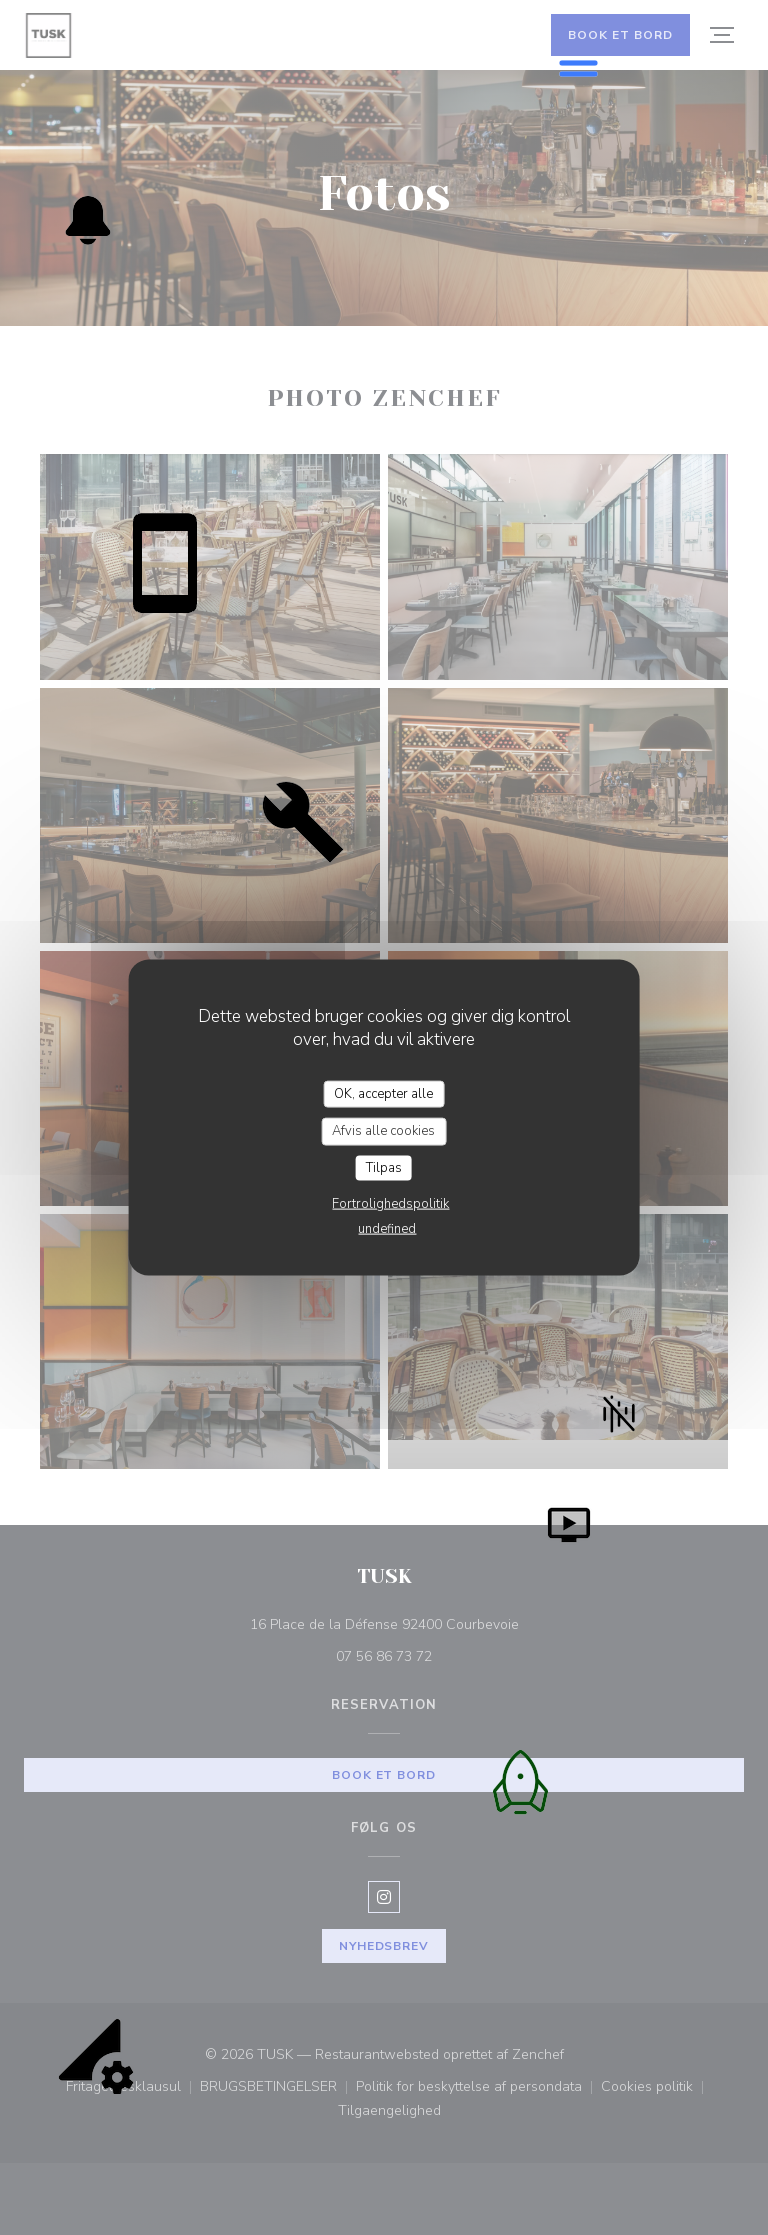 Image resolution: width=768 pixels, height=2235 pixels. I want to click on access on-demand video content, so click(569, 1525).